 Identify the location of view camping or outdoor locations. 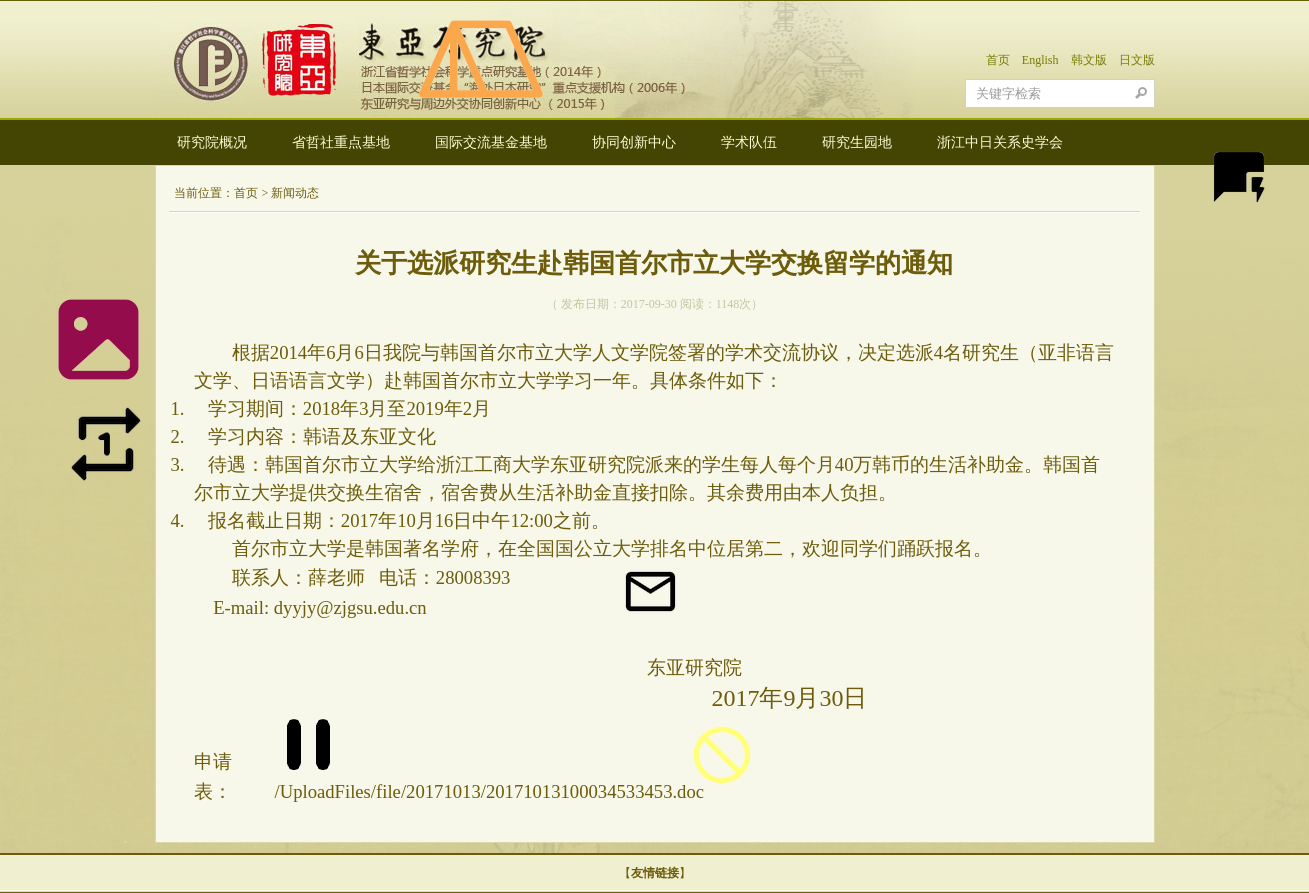
(481, 63).